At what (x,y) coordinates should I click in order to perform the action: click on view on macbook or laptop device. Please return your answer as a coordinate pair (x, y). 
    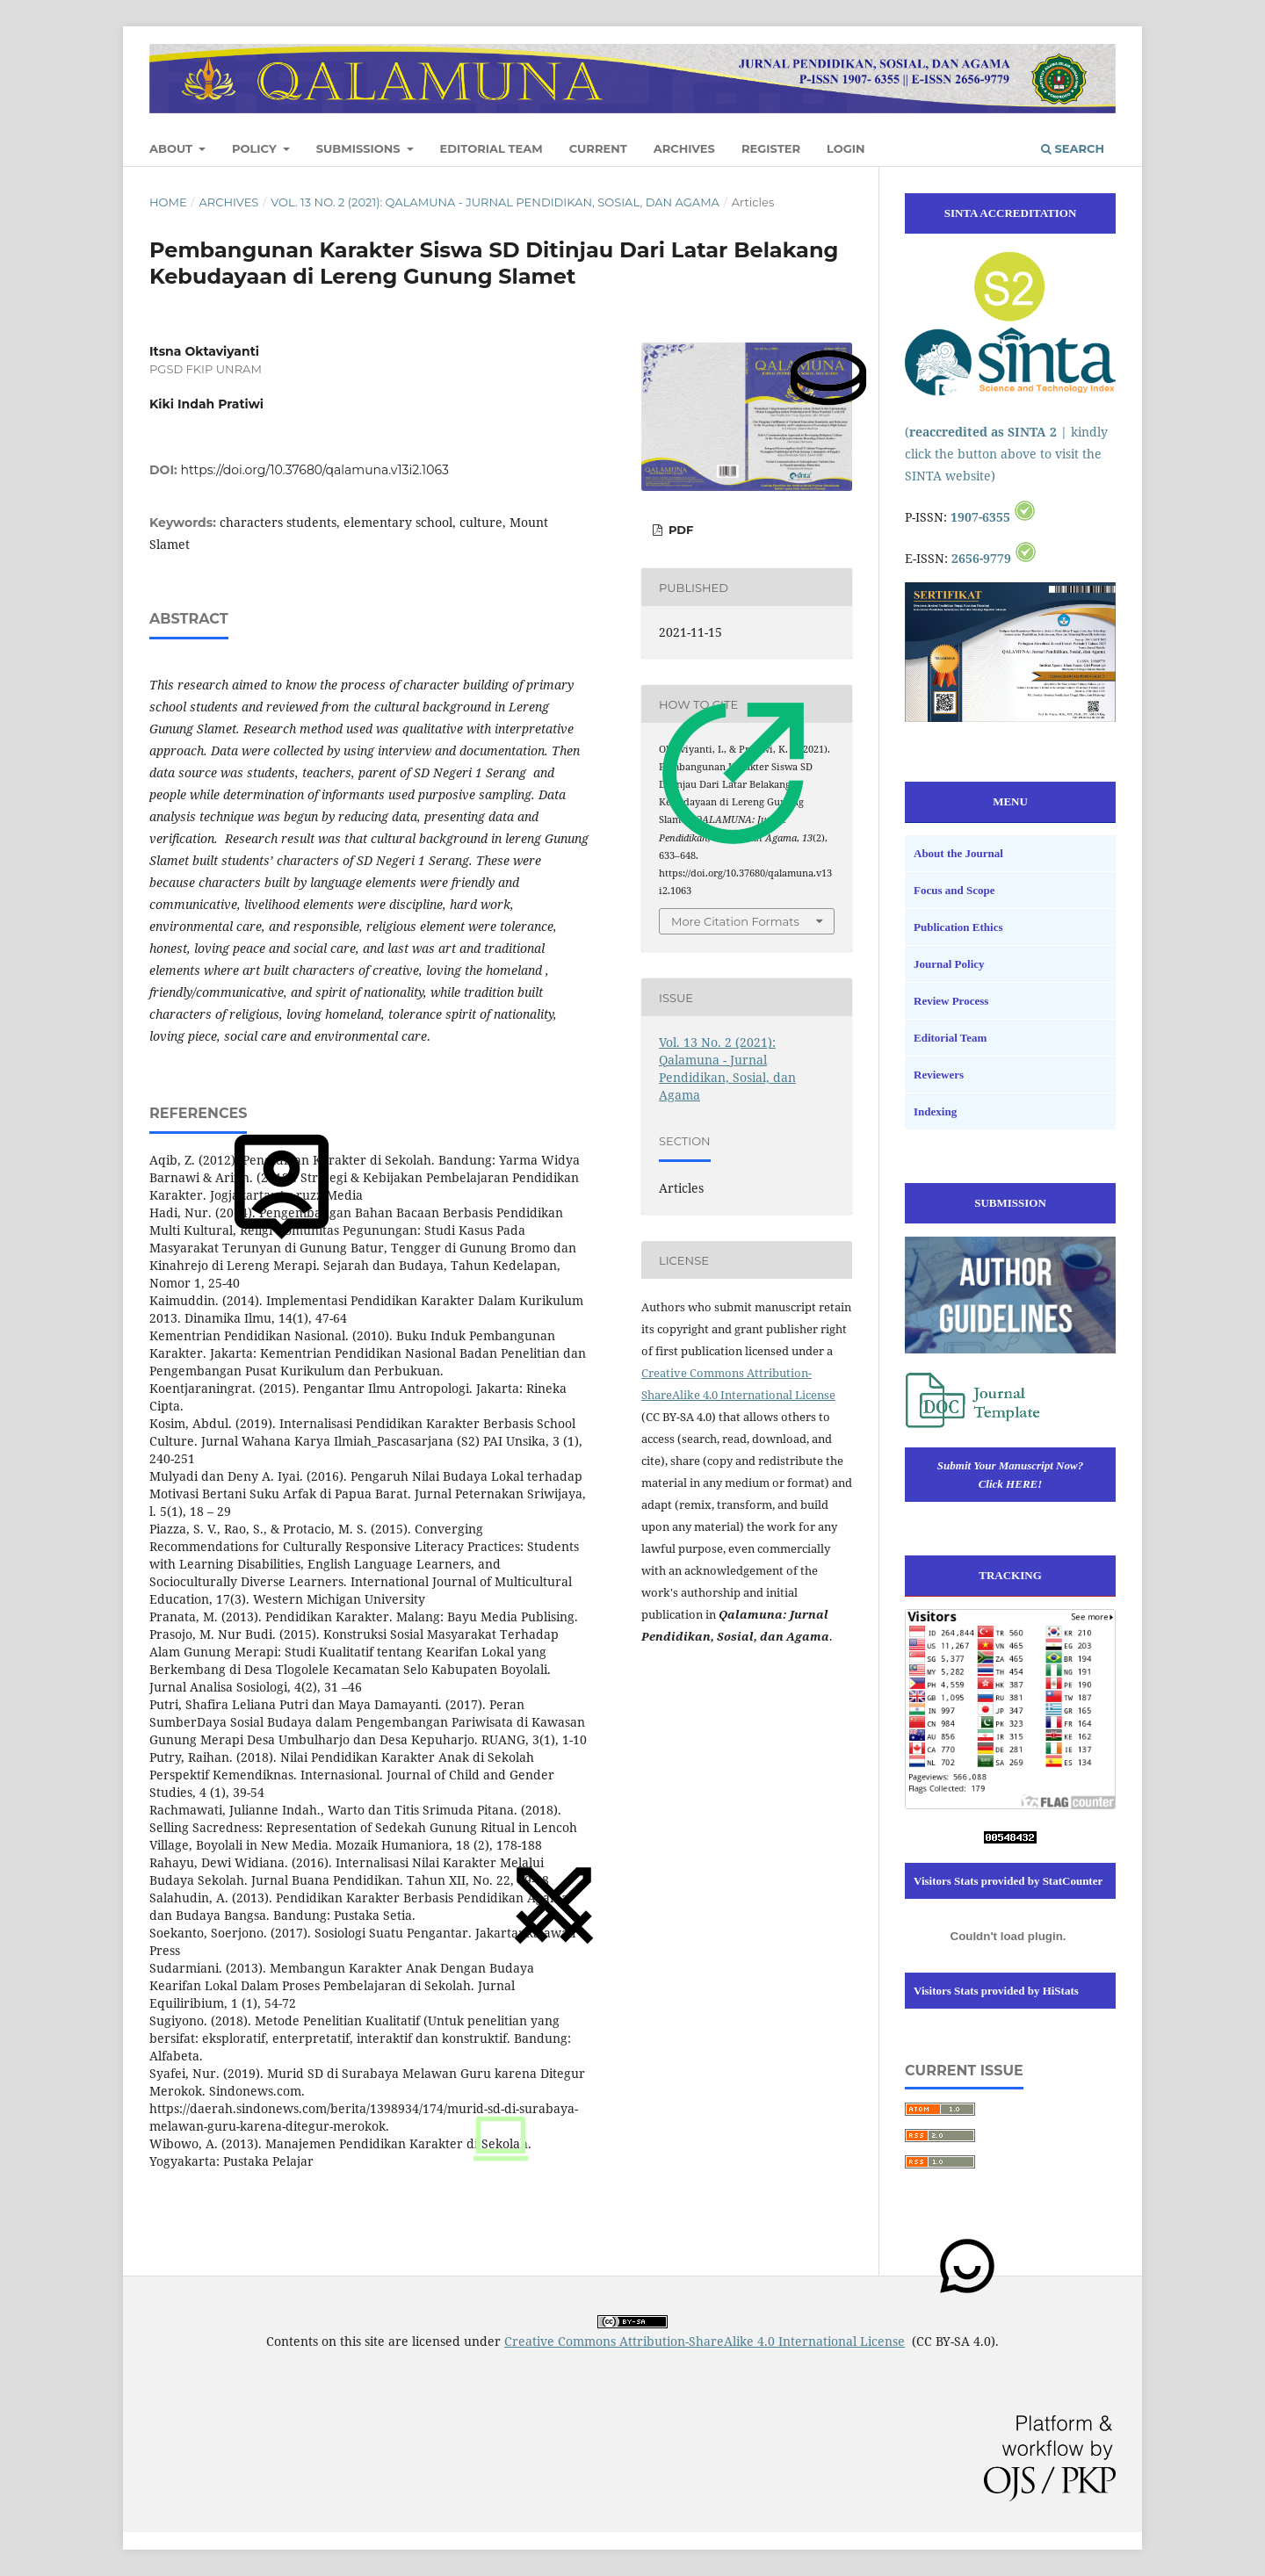
    Looking at the image, I should click on (501, 2139).